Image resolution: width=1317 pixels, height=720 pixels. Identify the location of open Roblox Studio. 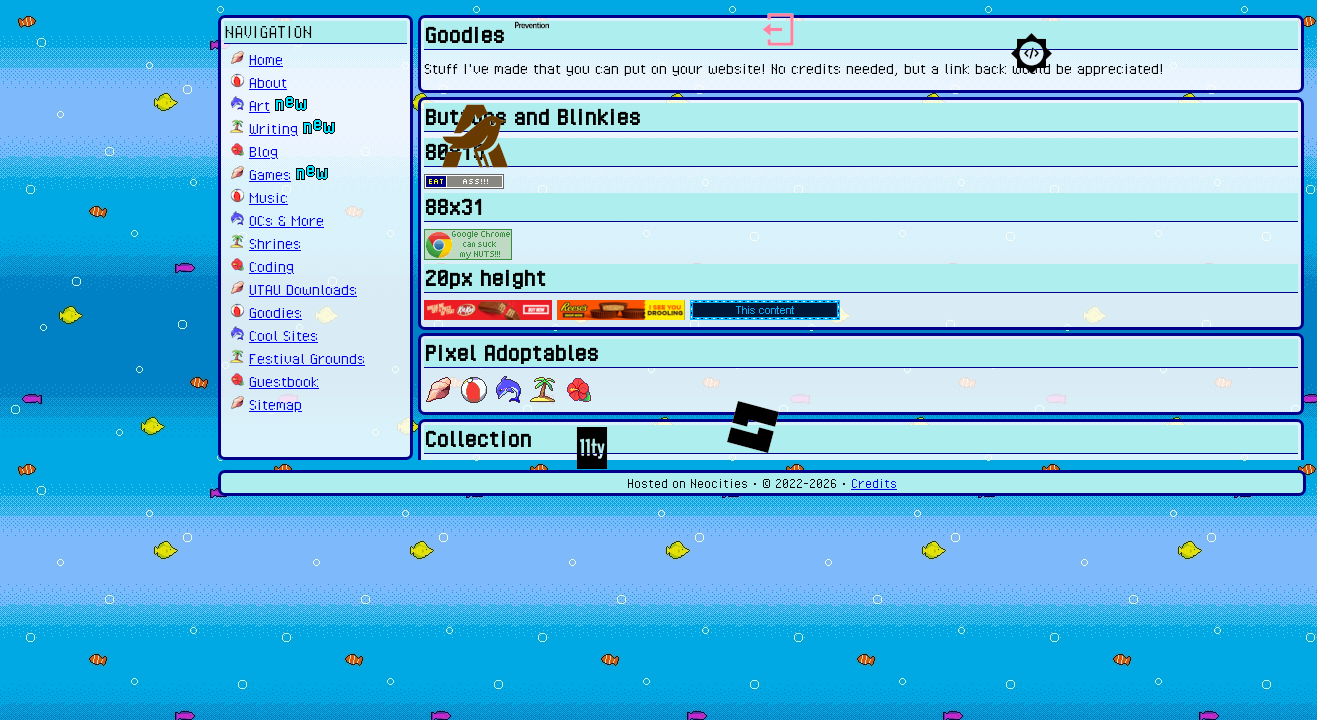
(753, 427).